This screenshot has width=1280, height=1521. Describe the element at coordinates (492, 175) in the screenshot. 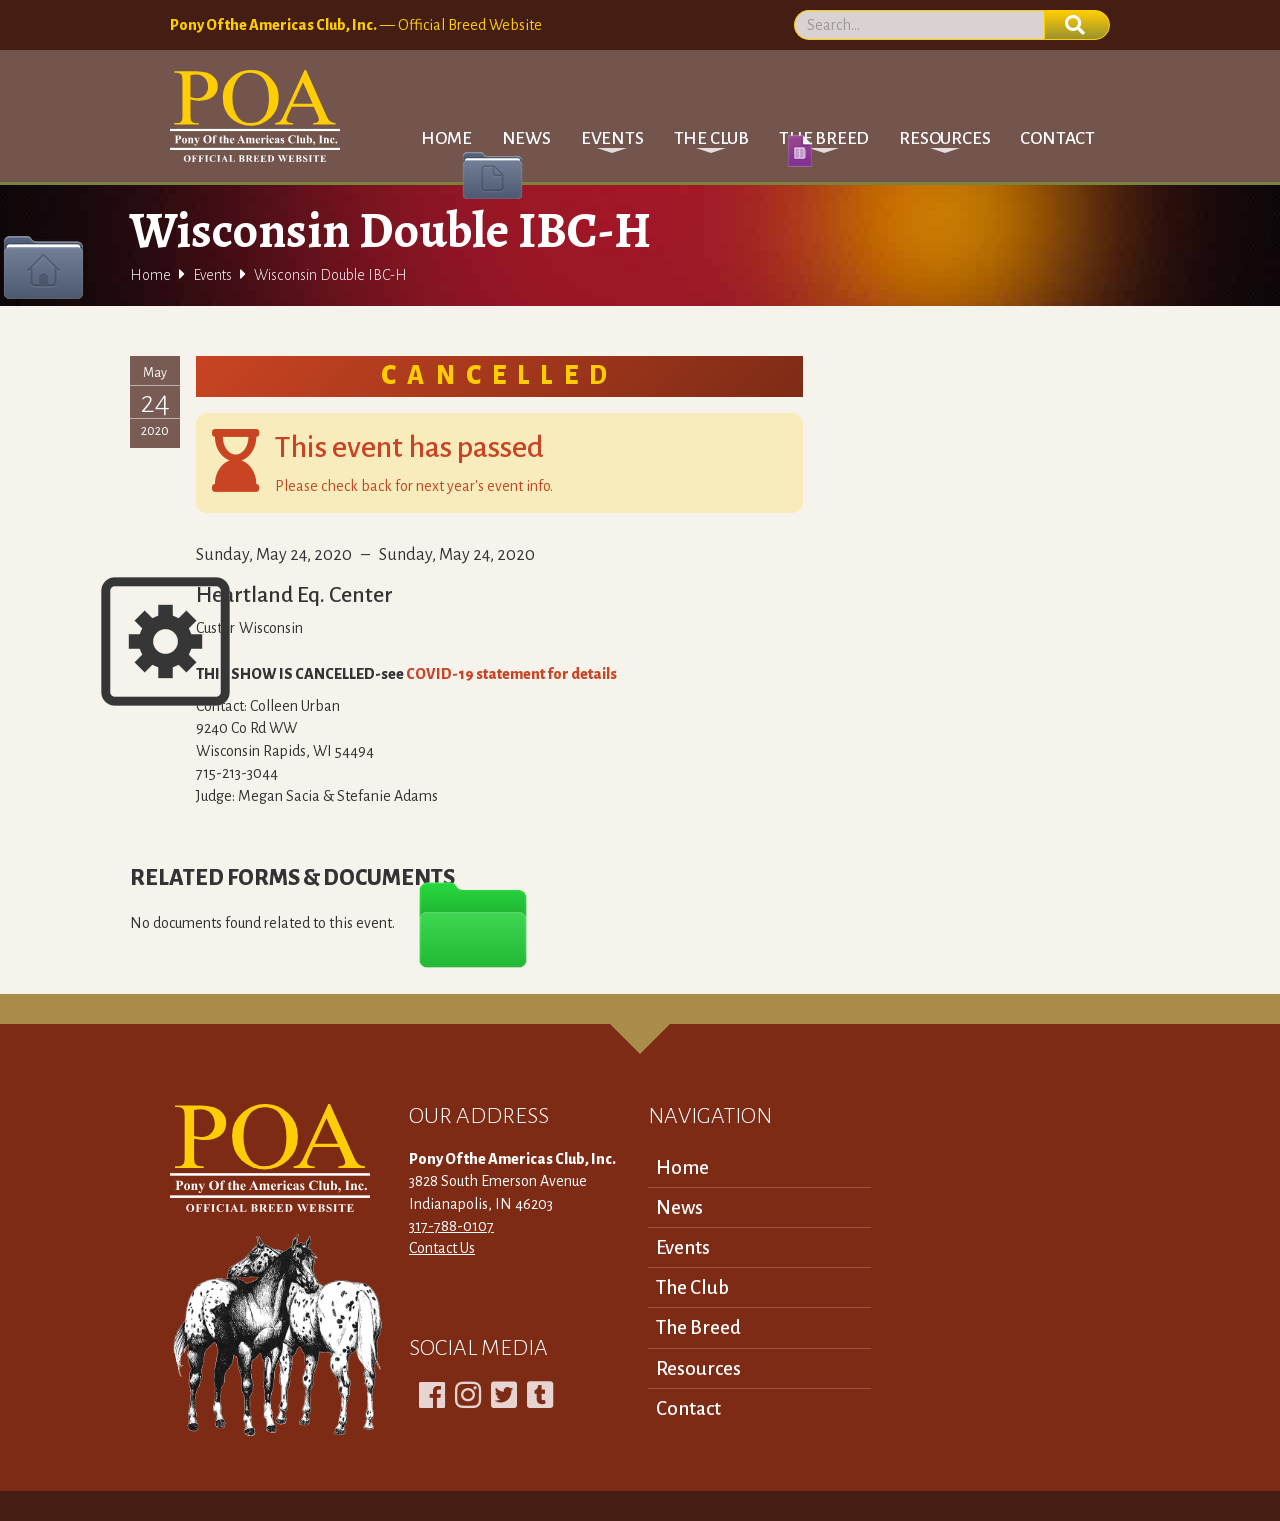

I see `open your documents folder` at that location.